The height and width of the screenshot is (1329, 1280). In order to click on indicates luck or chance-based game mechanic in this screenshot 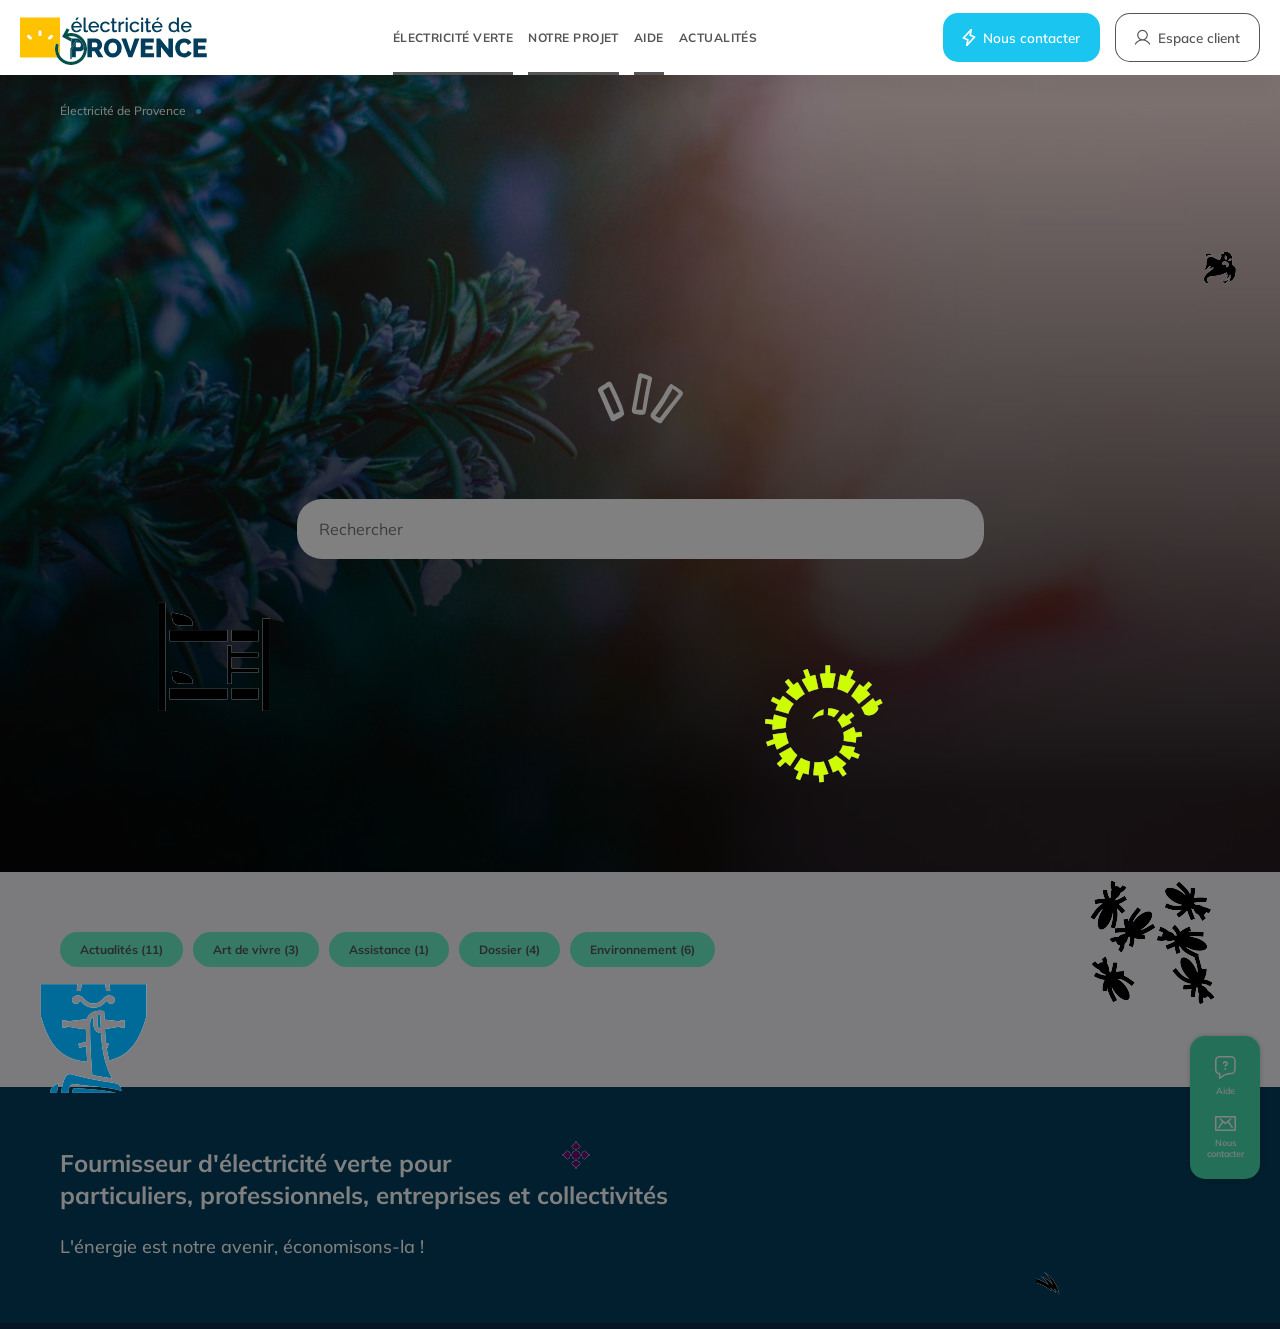, I will do `click(576, 1155)`.